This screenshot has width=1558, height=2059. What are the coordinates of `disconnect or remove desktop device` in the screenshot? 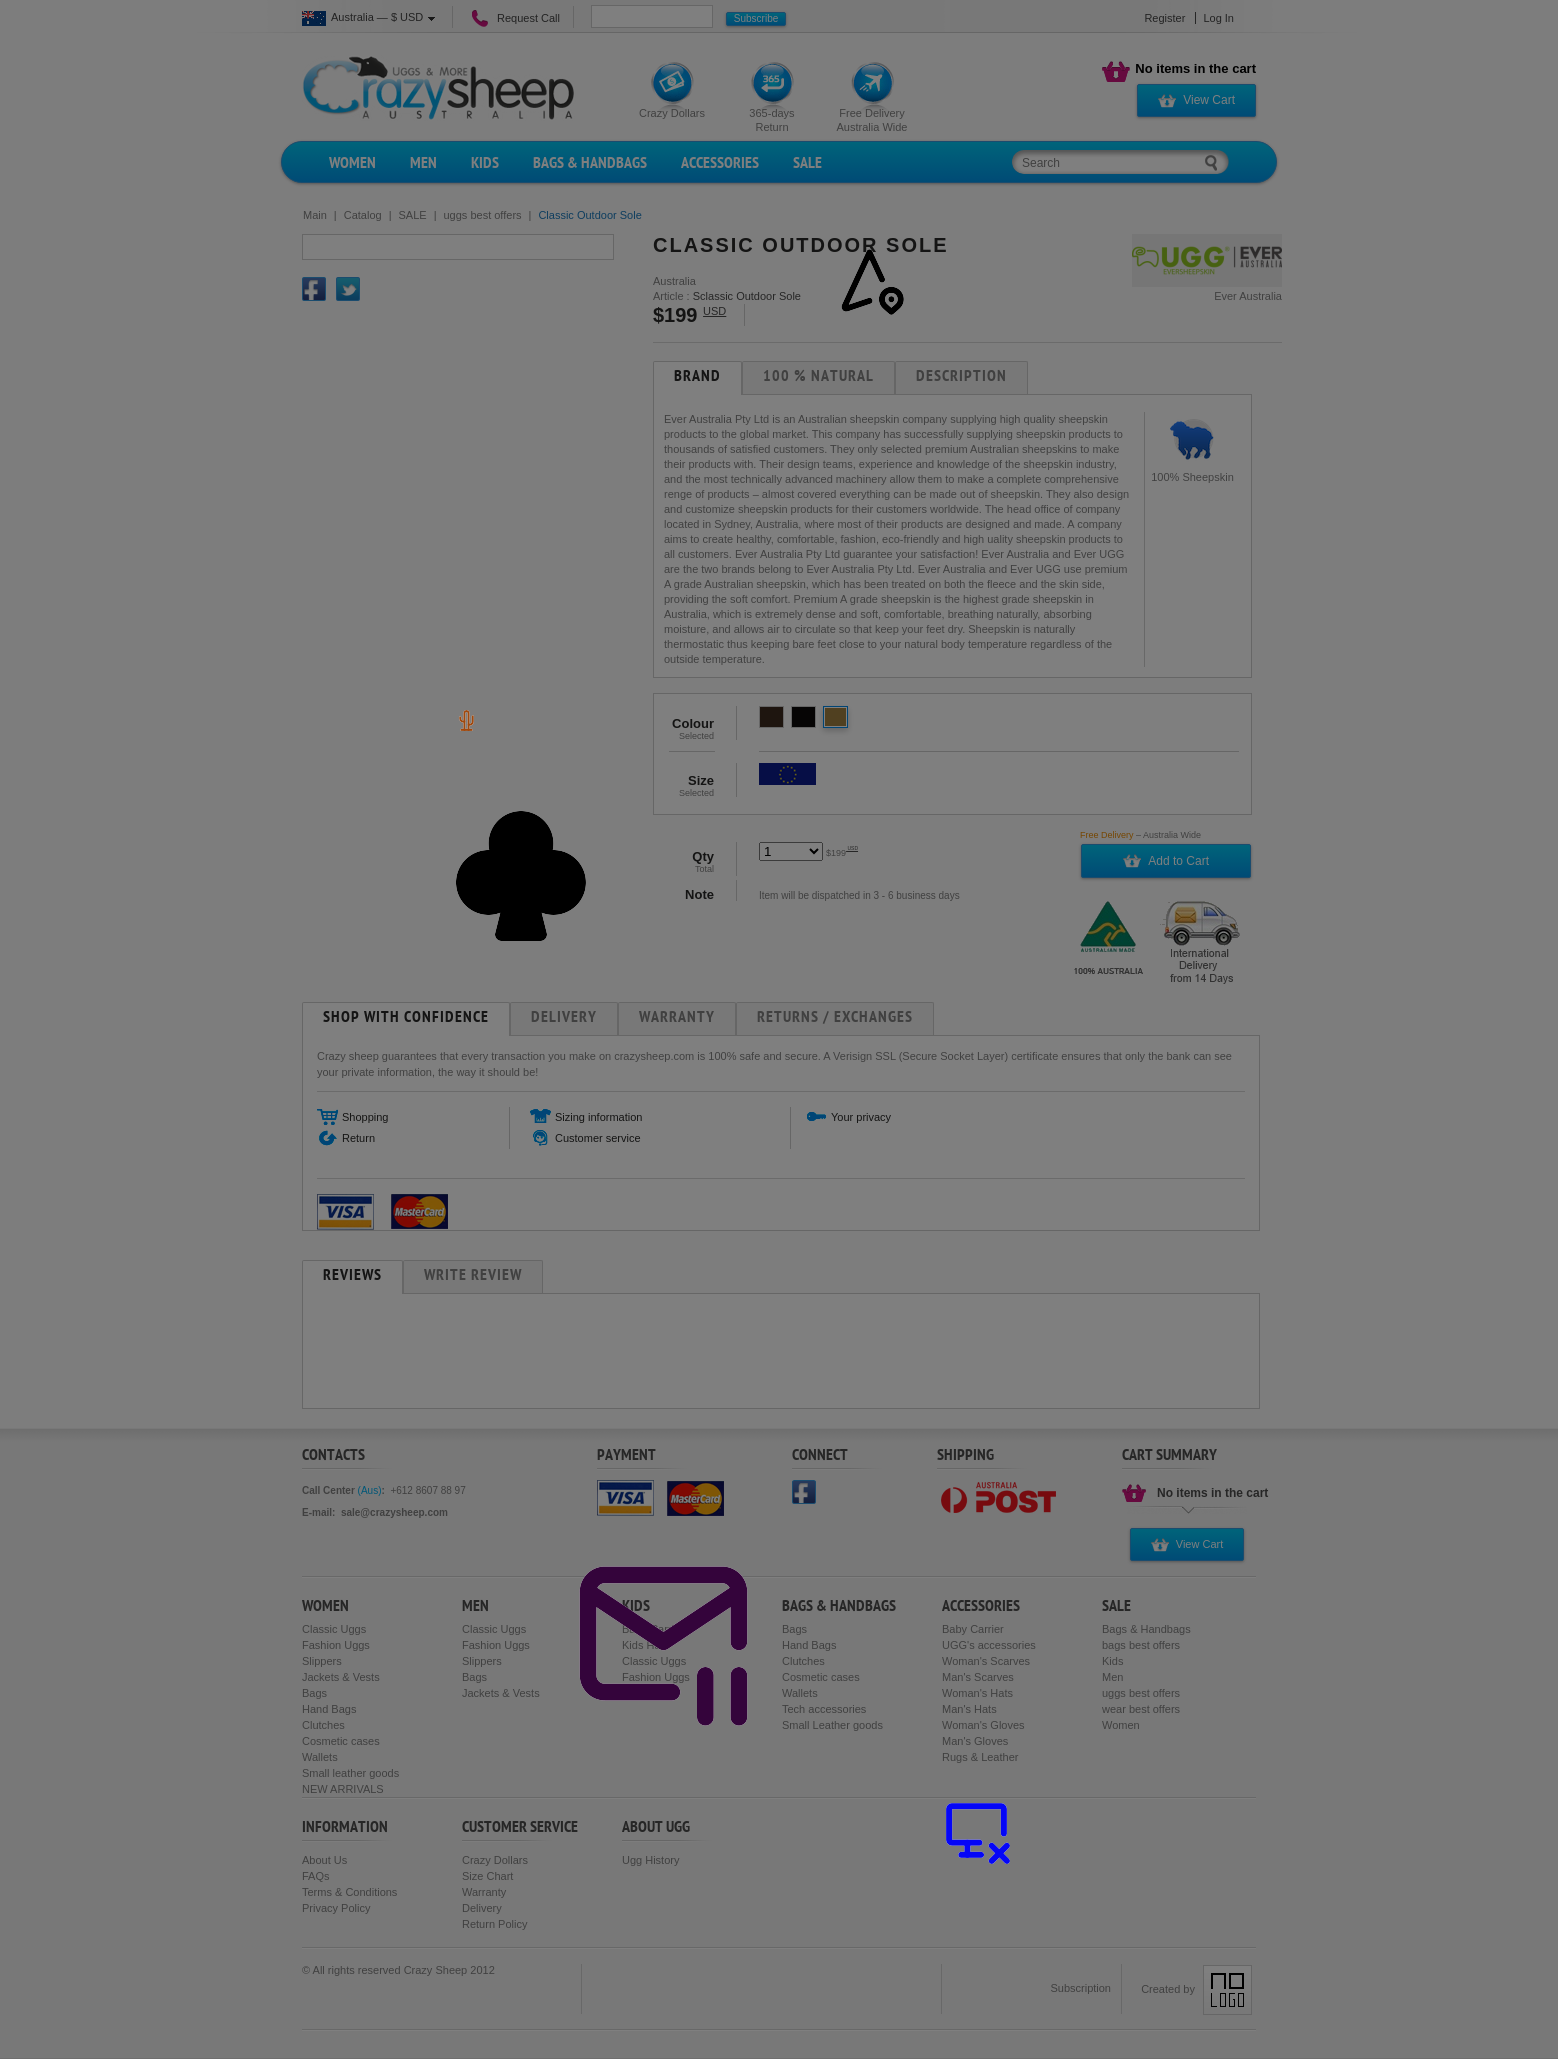 It's located at (976, 1830).